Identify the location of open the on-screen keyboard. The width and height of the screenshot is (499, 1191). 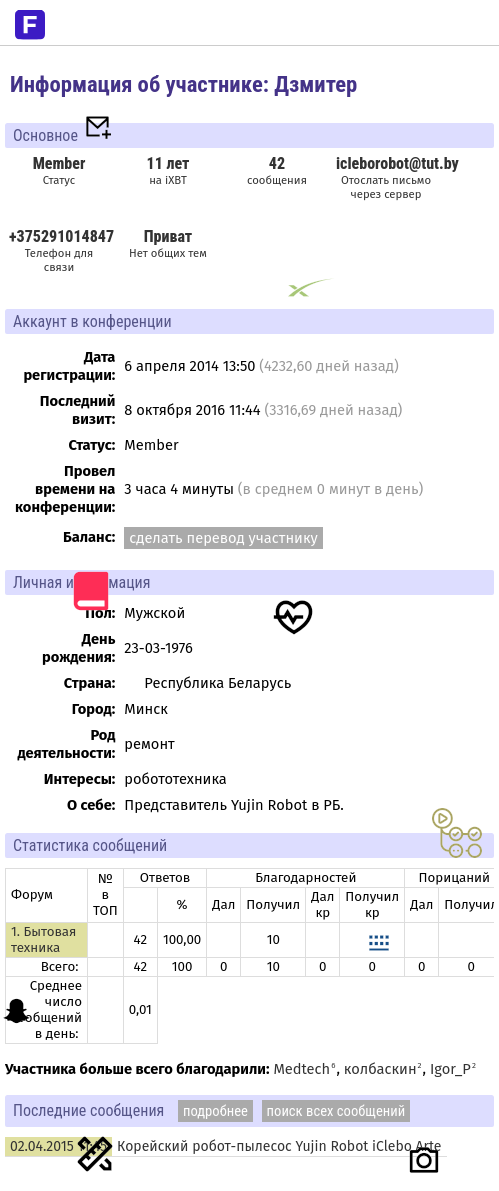
(379, 943).